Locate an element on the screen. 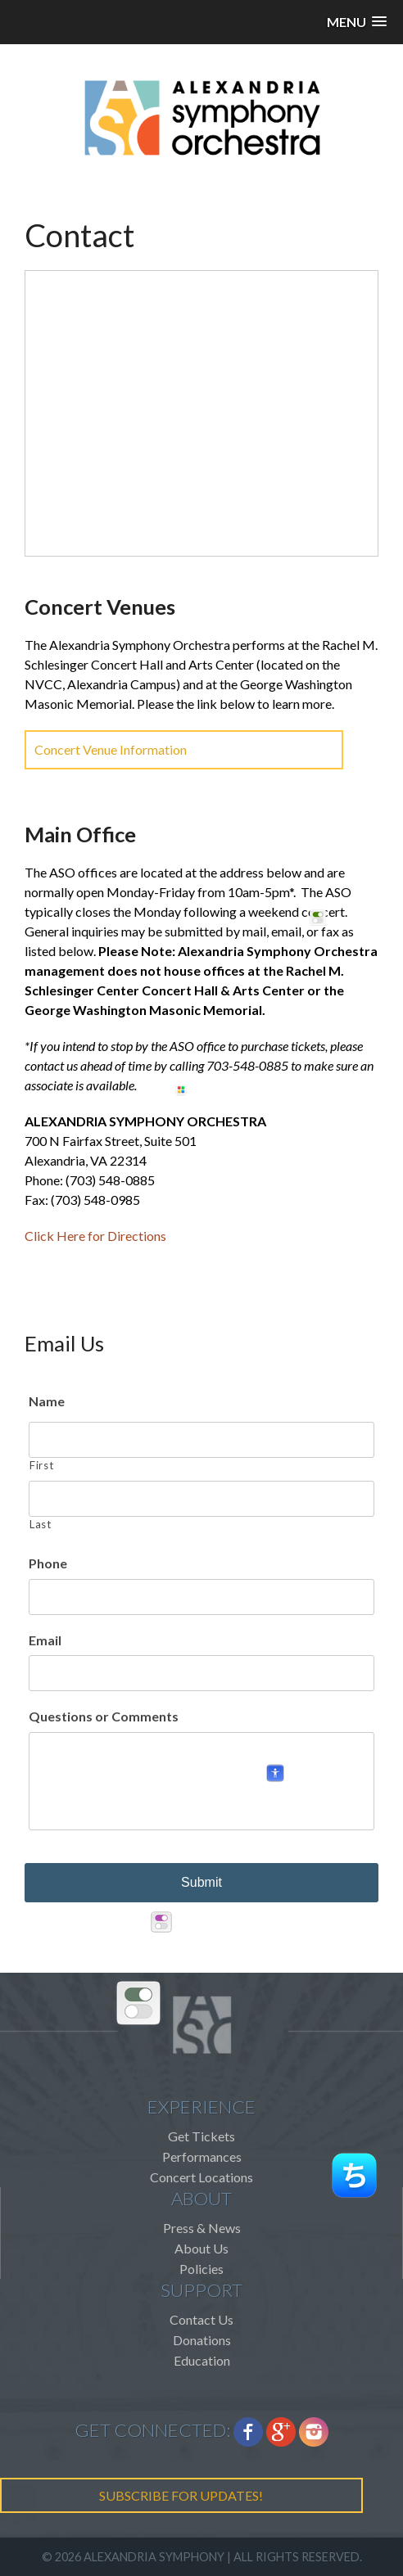  open accessibility settings is located at coordinates (275, 1773).